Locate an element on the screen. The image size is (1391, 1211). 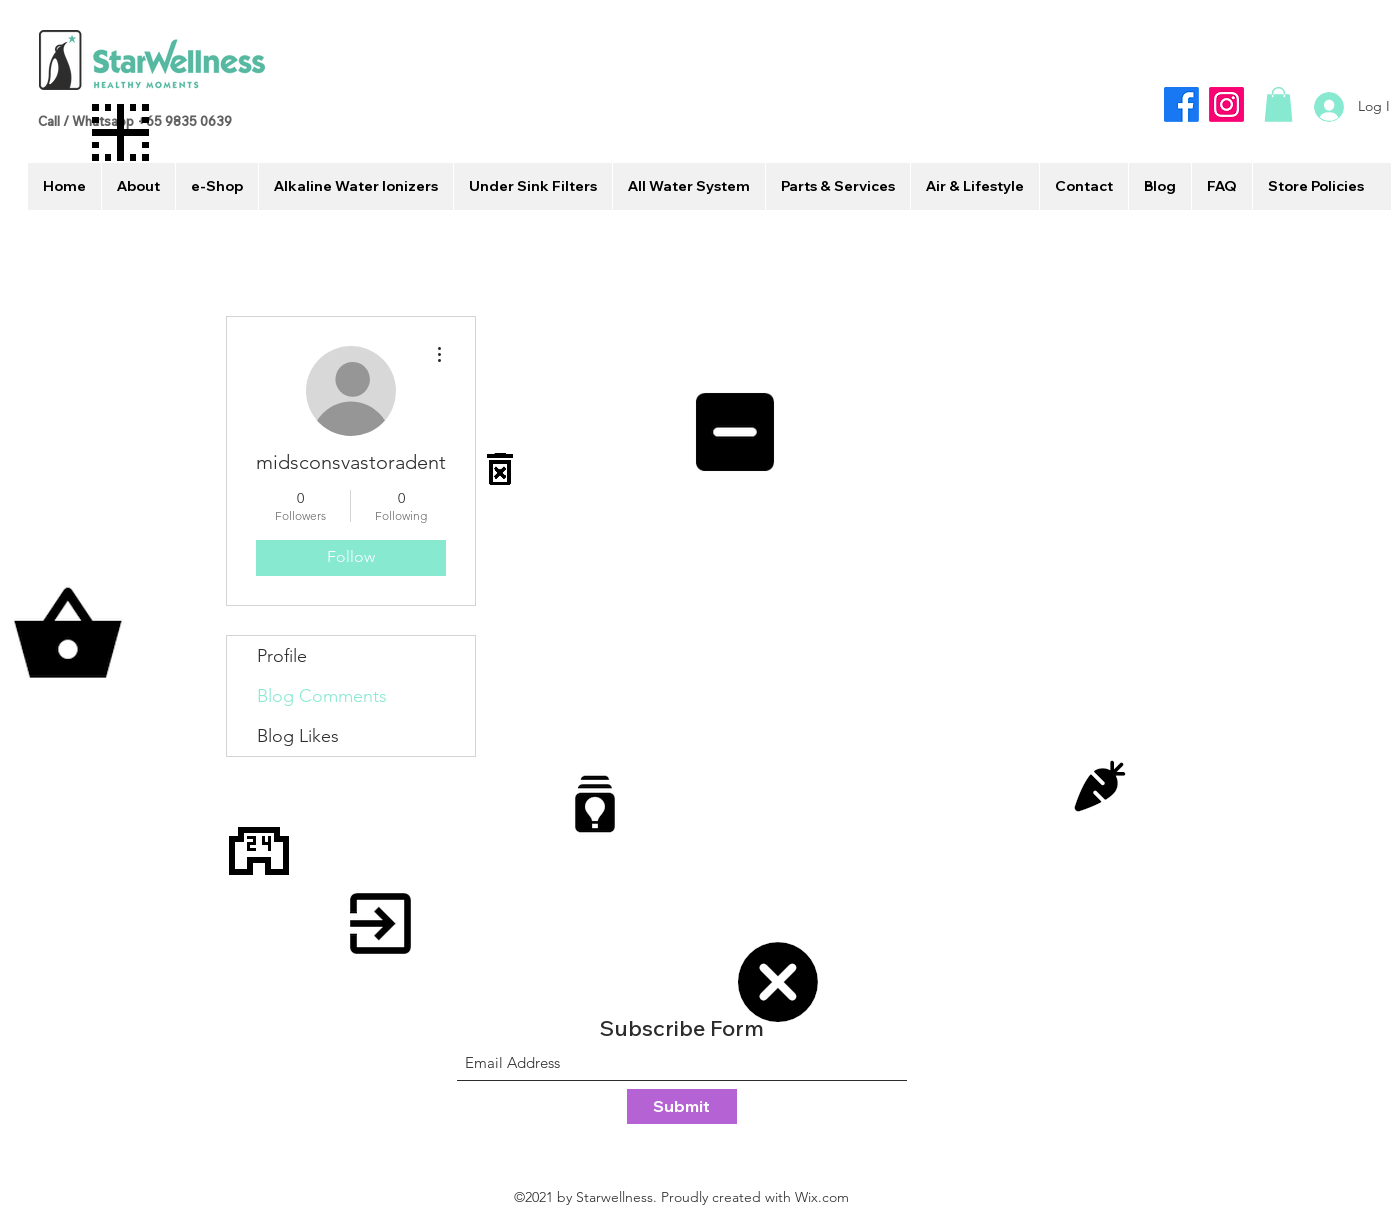
indicates partial selection in a multi-select list is located at coordinates (735, 432).